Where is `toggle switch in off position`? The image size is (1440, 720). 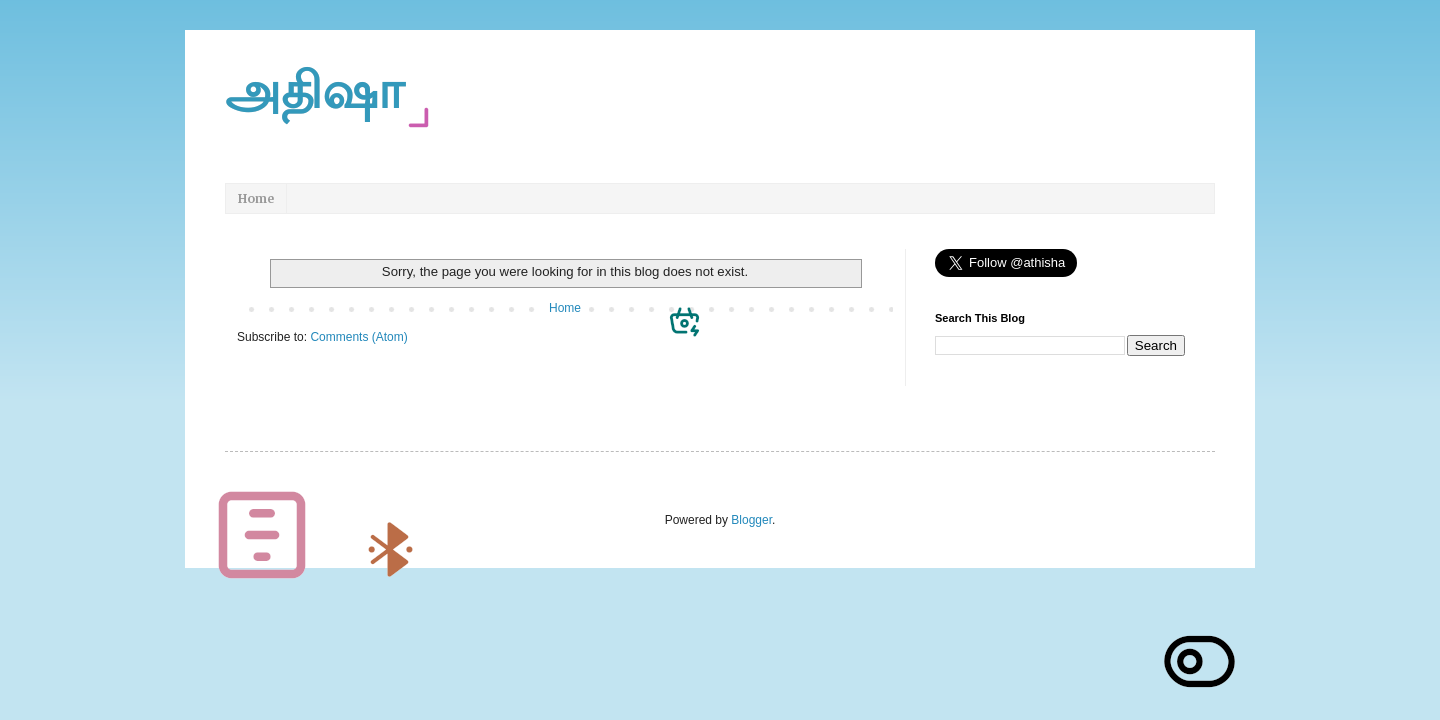 toggle switch in off position is located at coordinates (1199, 661).